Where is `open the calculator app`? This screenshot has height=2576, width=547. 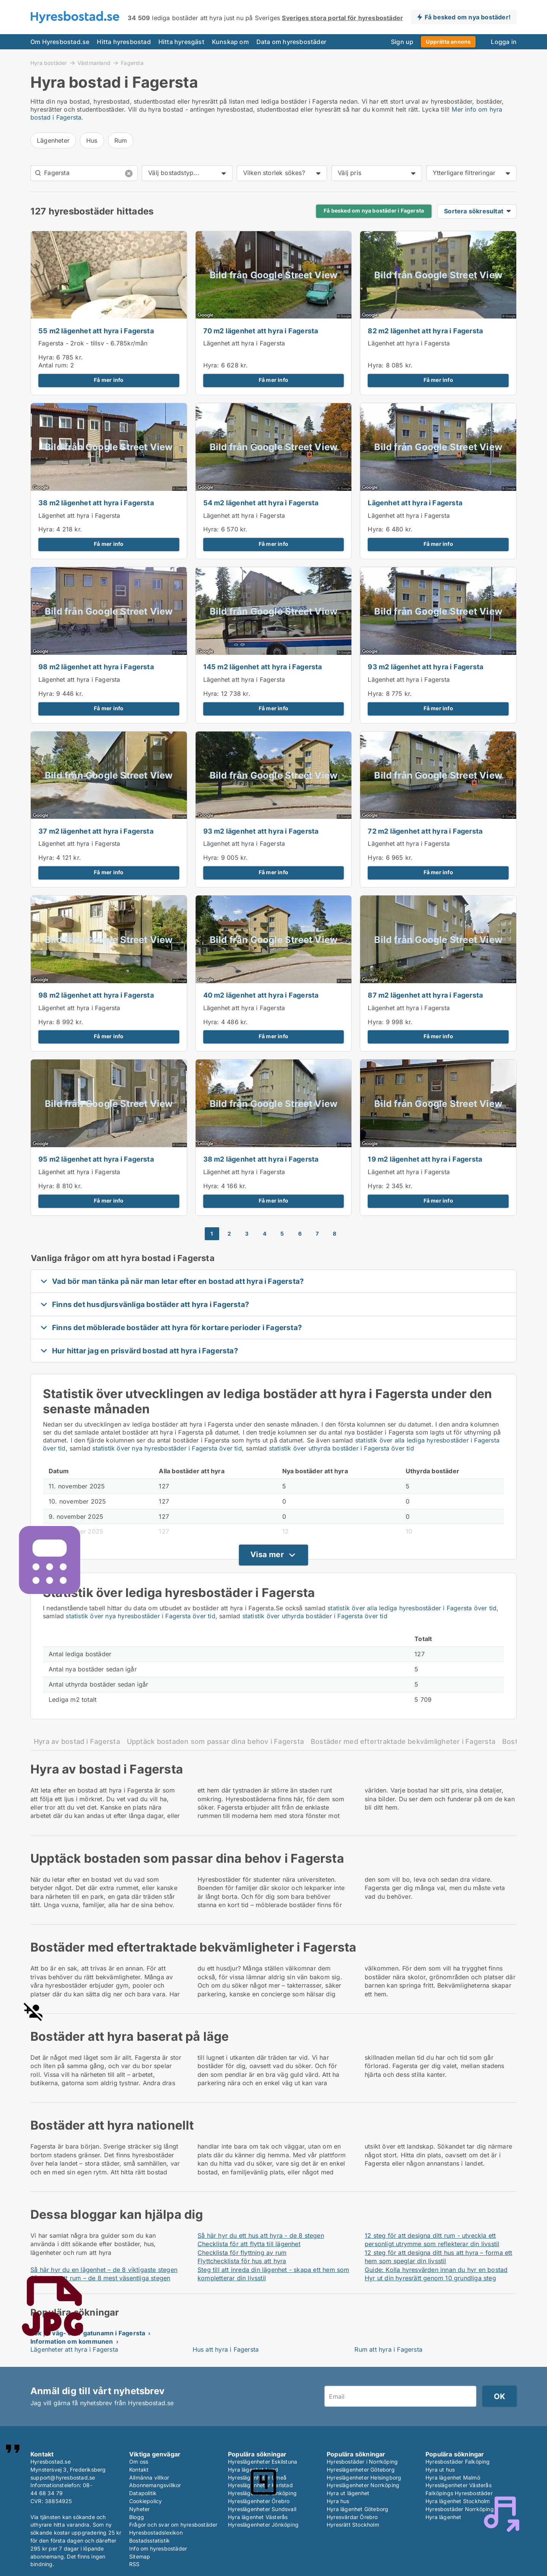
open the calculator app is located at coordinates (49, 1560).